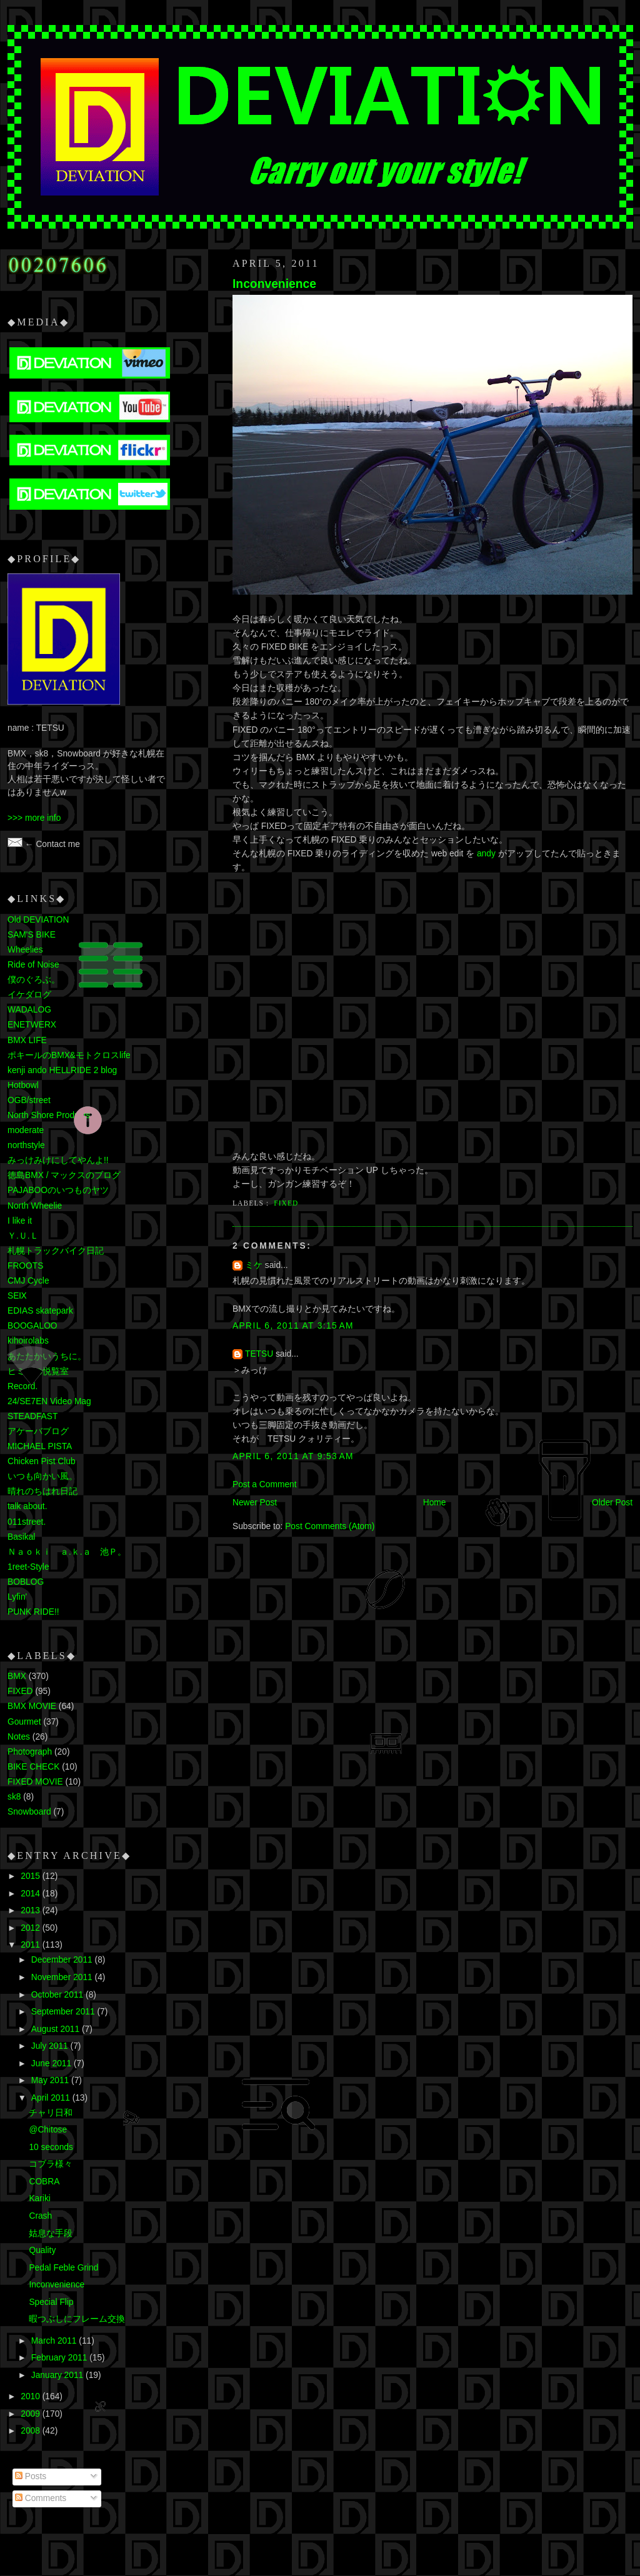 Image resolution: width=640 pixels, height=2576 pixels. I want to click on toggle flashlight on or off, so click(564, 1480).